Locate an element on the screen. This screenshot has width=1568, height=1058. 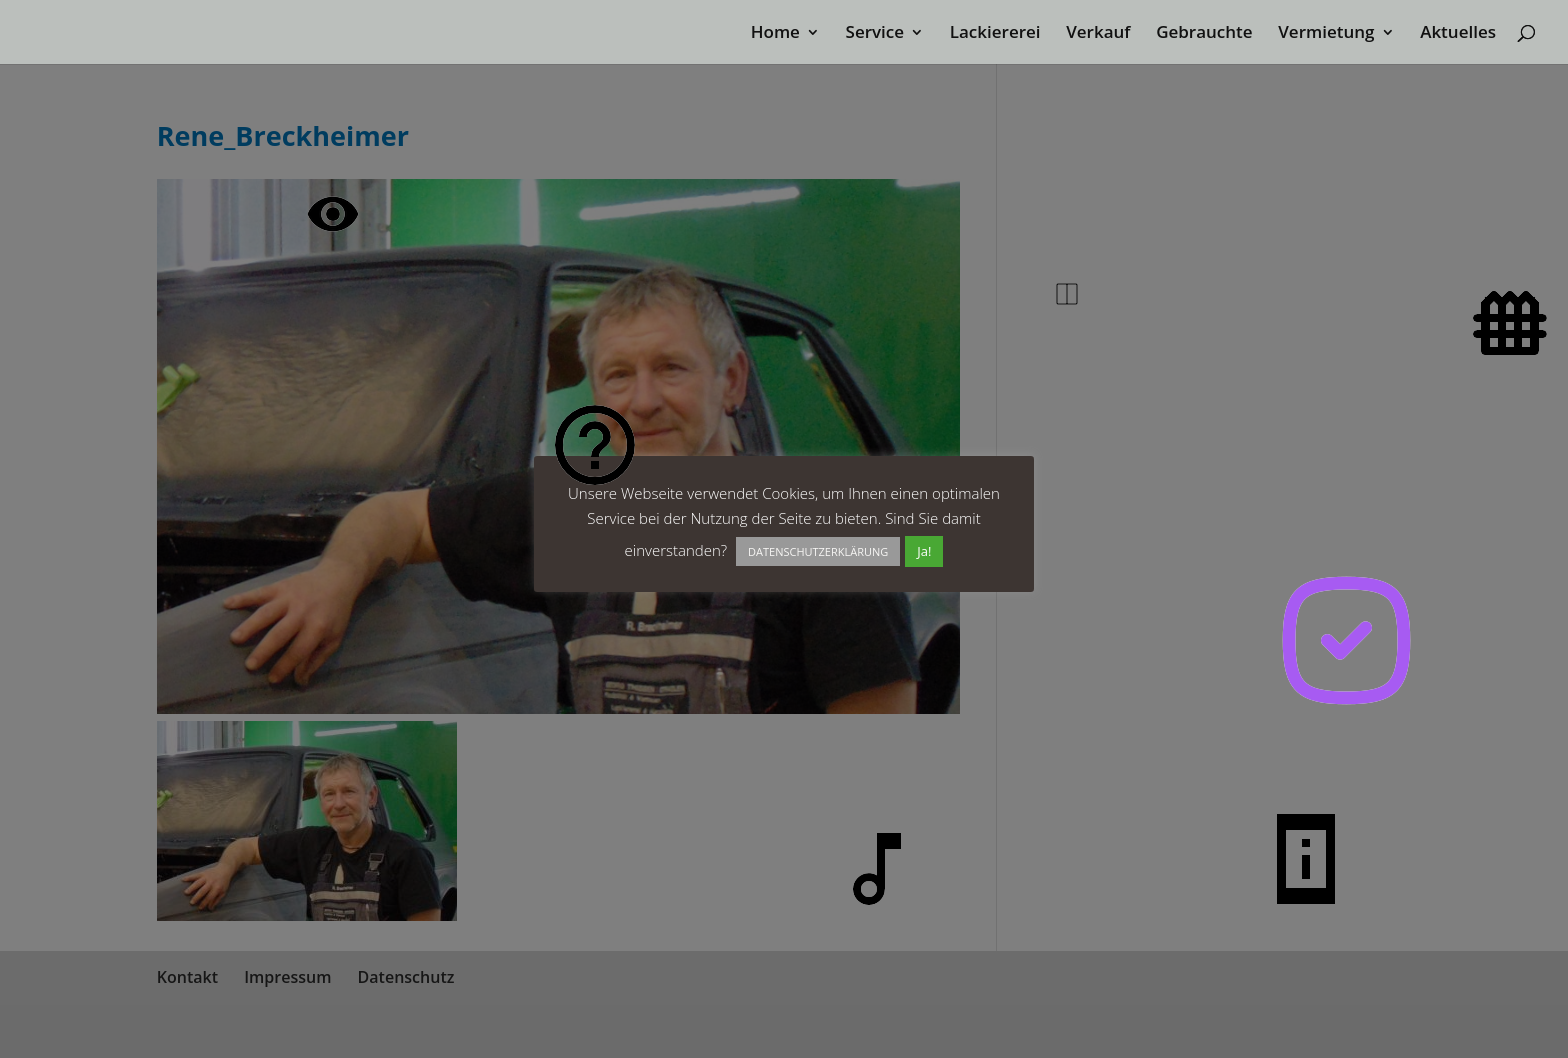
access yard or outdoor settings is located at coordinates (1510, 322).